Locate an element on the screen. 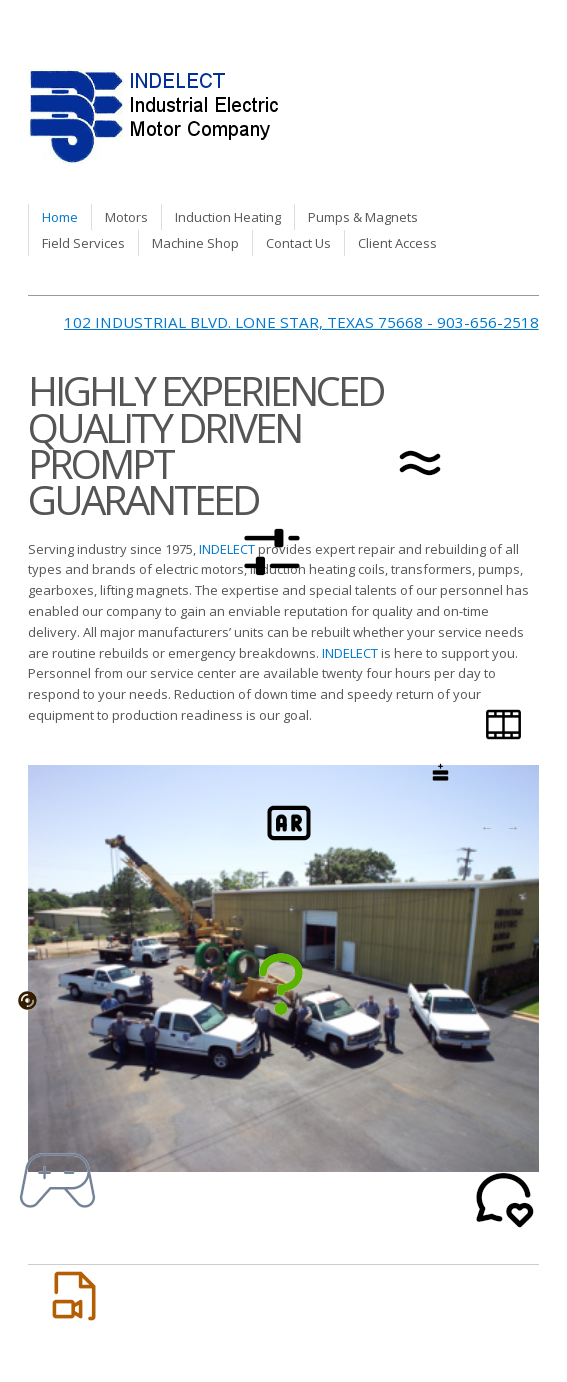 Image resolution: width=567 pixels, height=1382 pixels. open a video file is located at coordinates (75, 1296).